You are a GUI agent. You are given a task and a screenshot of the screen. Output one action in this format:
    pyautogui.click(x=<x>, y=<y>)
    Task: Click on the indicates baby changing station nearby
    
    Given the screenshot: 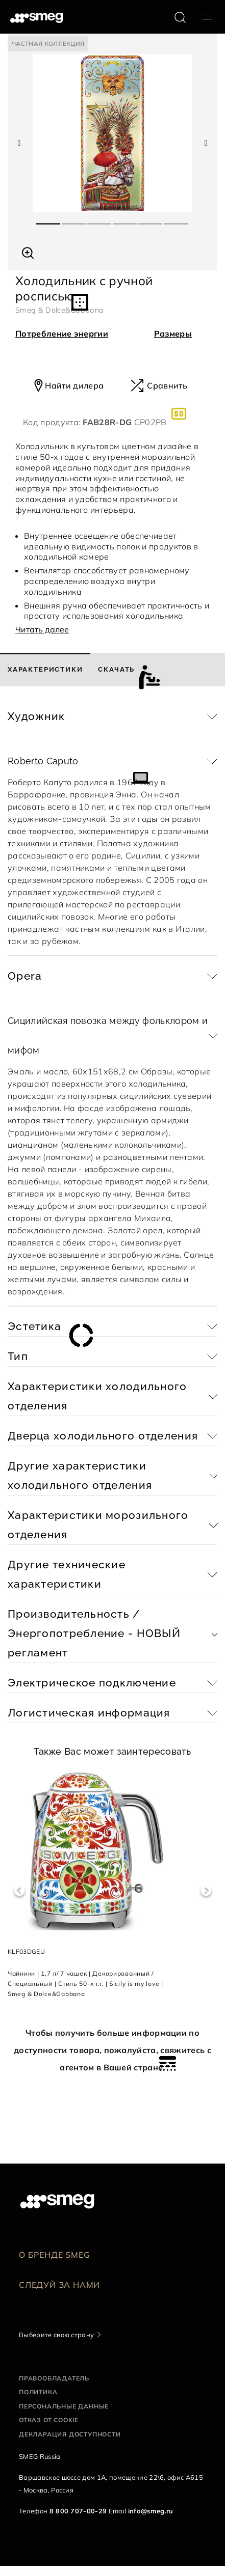 What is the action you would take?
    pyautogui.click(x=149, y=678)
    